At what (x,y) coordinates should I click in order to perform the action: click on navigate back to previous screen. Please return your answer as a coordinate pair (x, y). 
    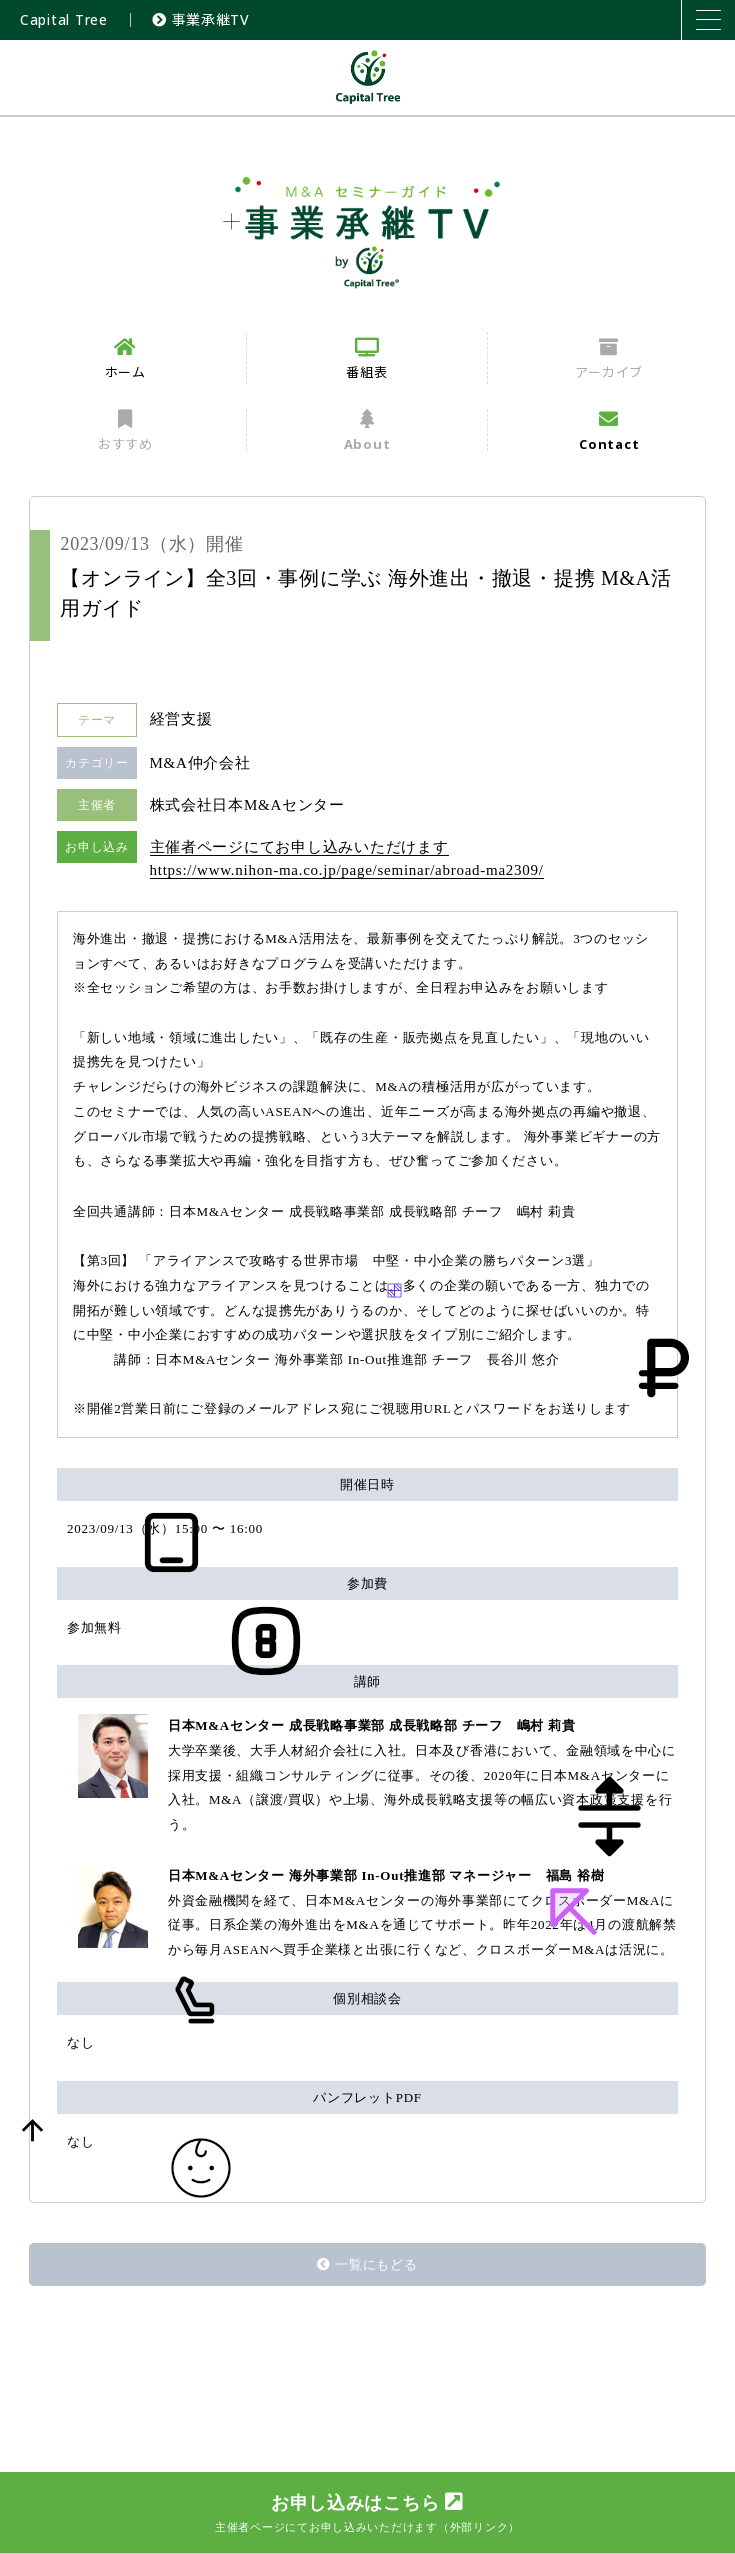
    Looking at the image, I should click on (573, 1911).